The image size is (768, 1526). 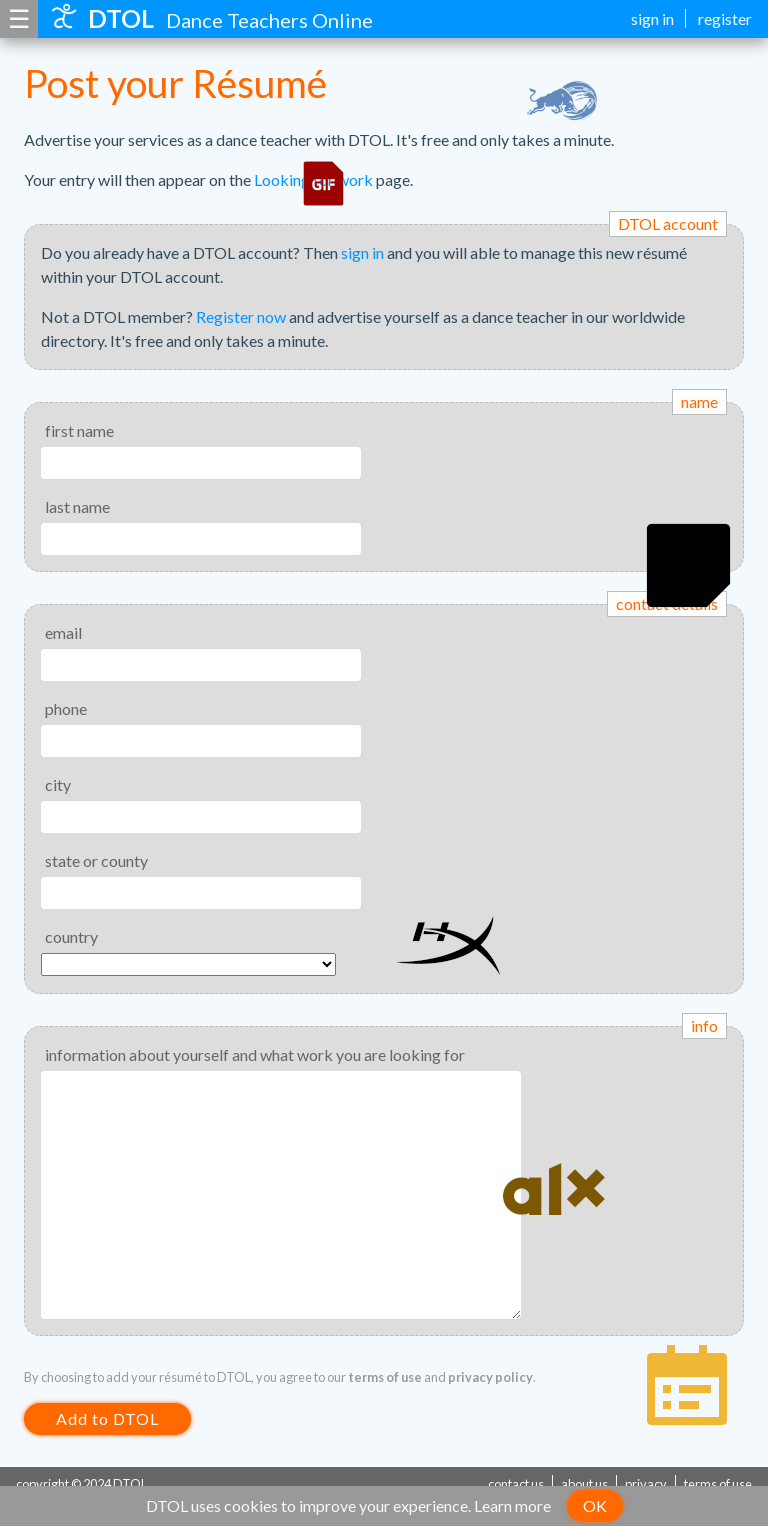 What do you see at coordinates (687, 1389) in the screenshot?
I see `view calendar tasks and to-do items` at bounding box center [687, 1389].